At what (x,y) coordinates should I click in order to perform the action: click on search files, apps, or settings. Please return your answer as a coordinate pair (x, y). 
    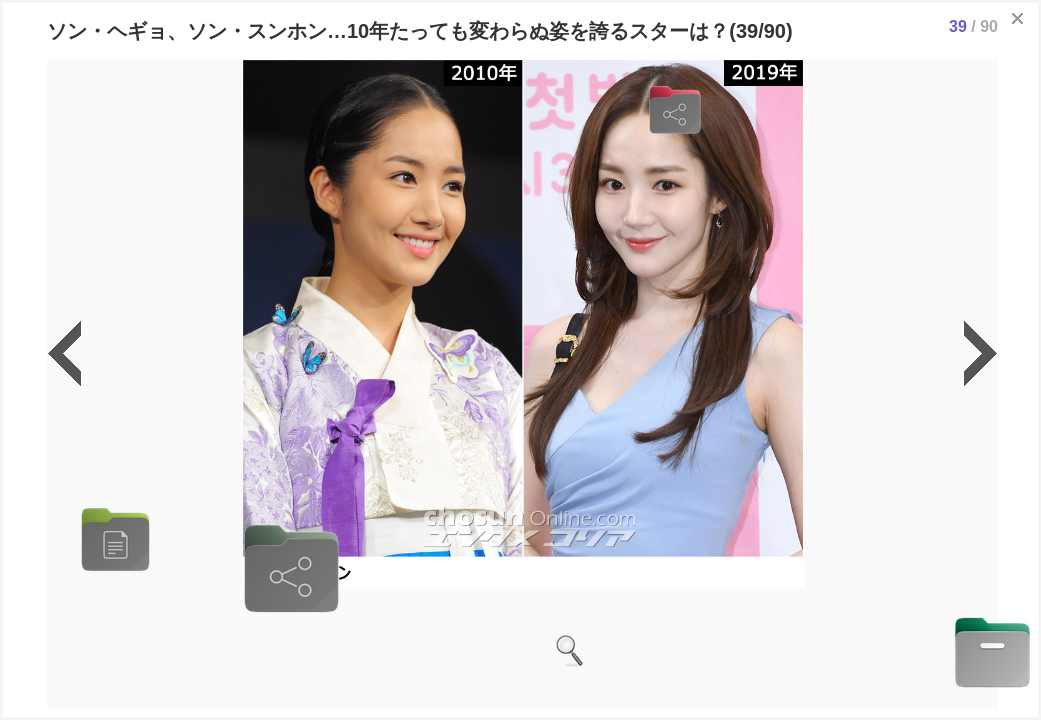
    Looking at the image, I should click on (569, 650).